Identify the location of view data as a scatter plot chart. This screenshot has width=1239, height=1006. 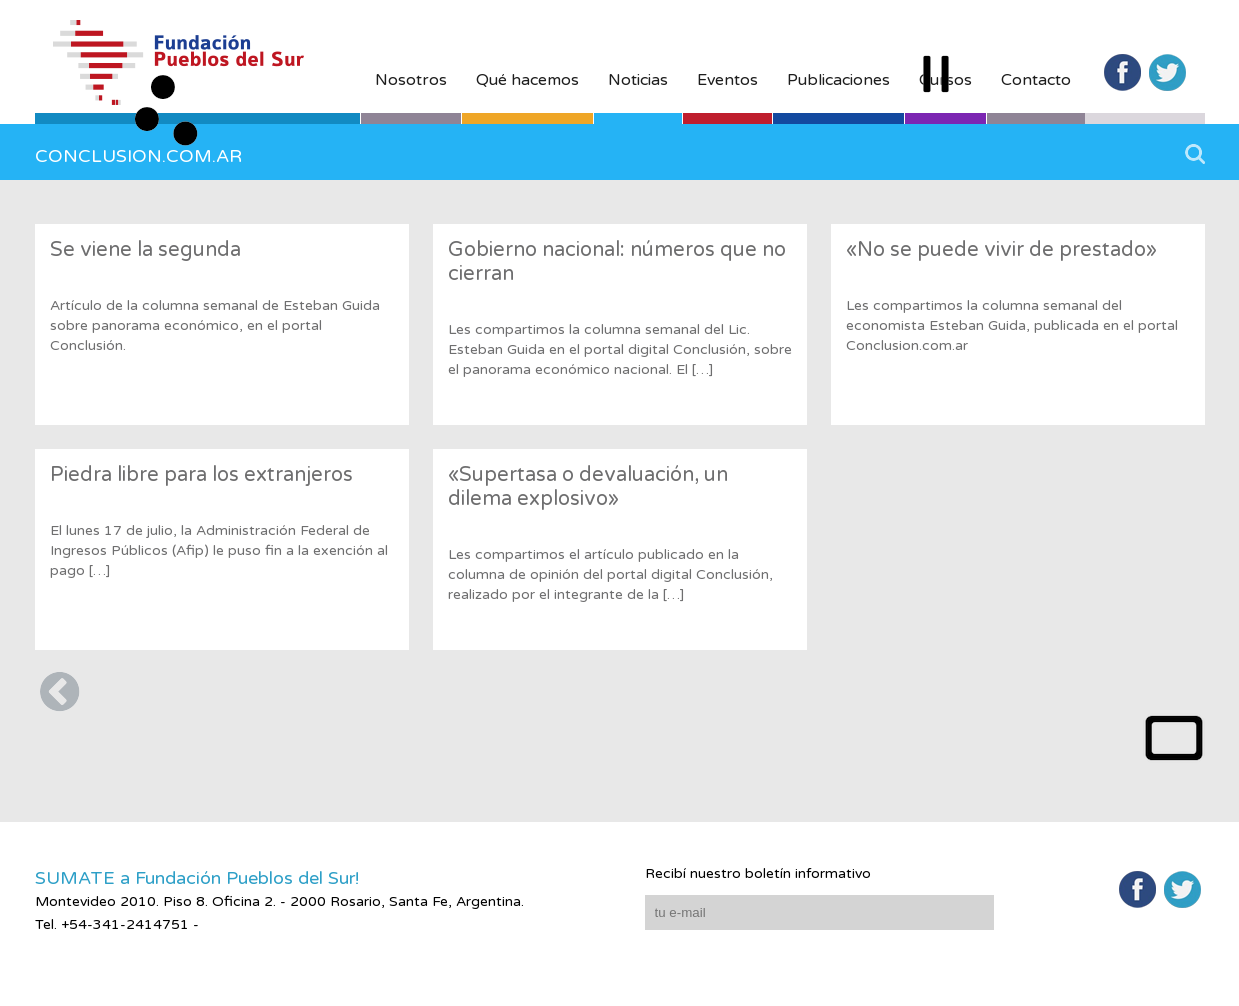
(167, 111).